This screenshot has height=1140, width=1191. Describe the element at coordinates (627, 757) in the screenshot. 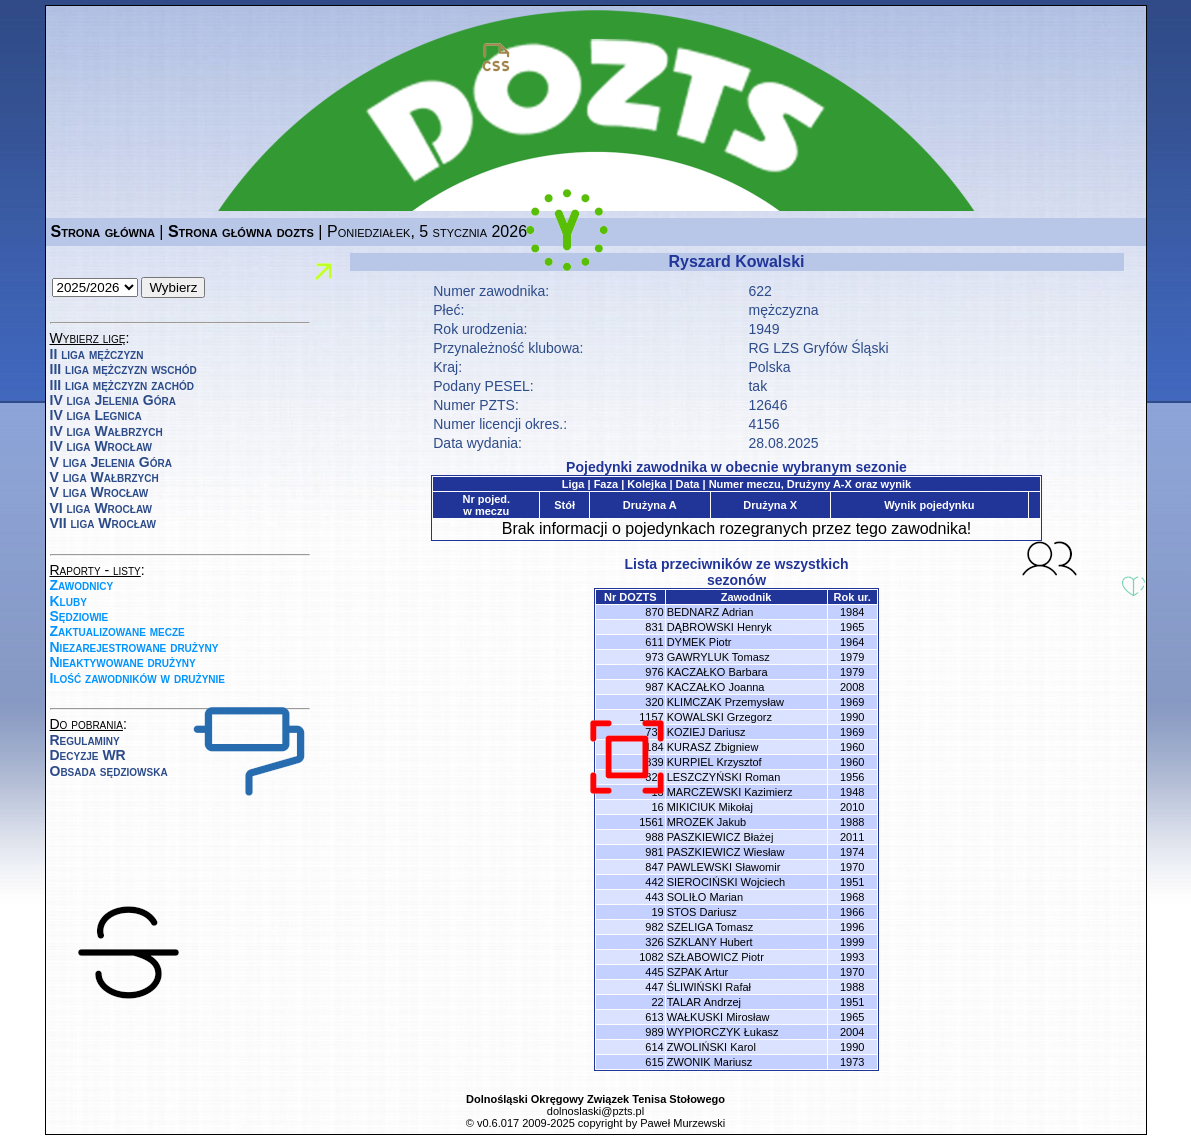

I see `scan a QR code or barcode` at that location.